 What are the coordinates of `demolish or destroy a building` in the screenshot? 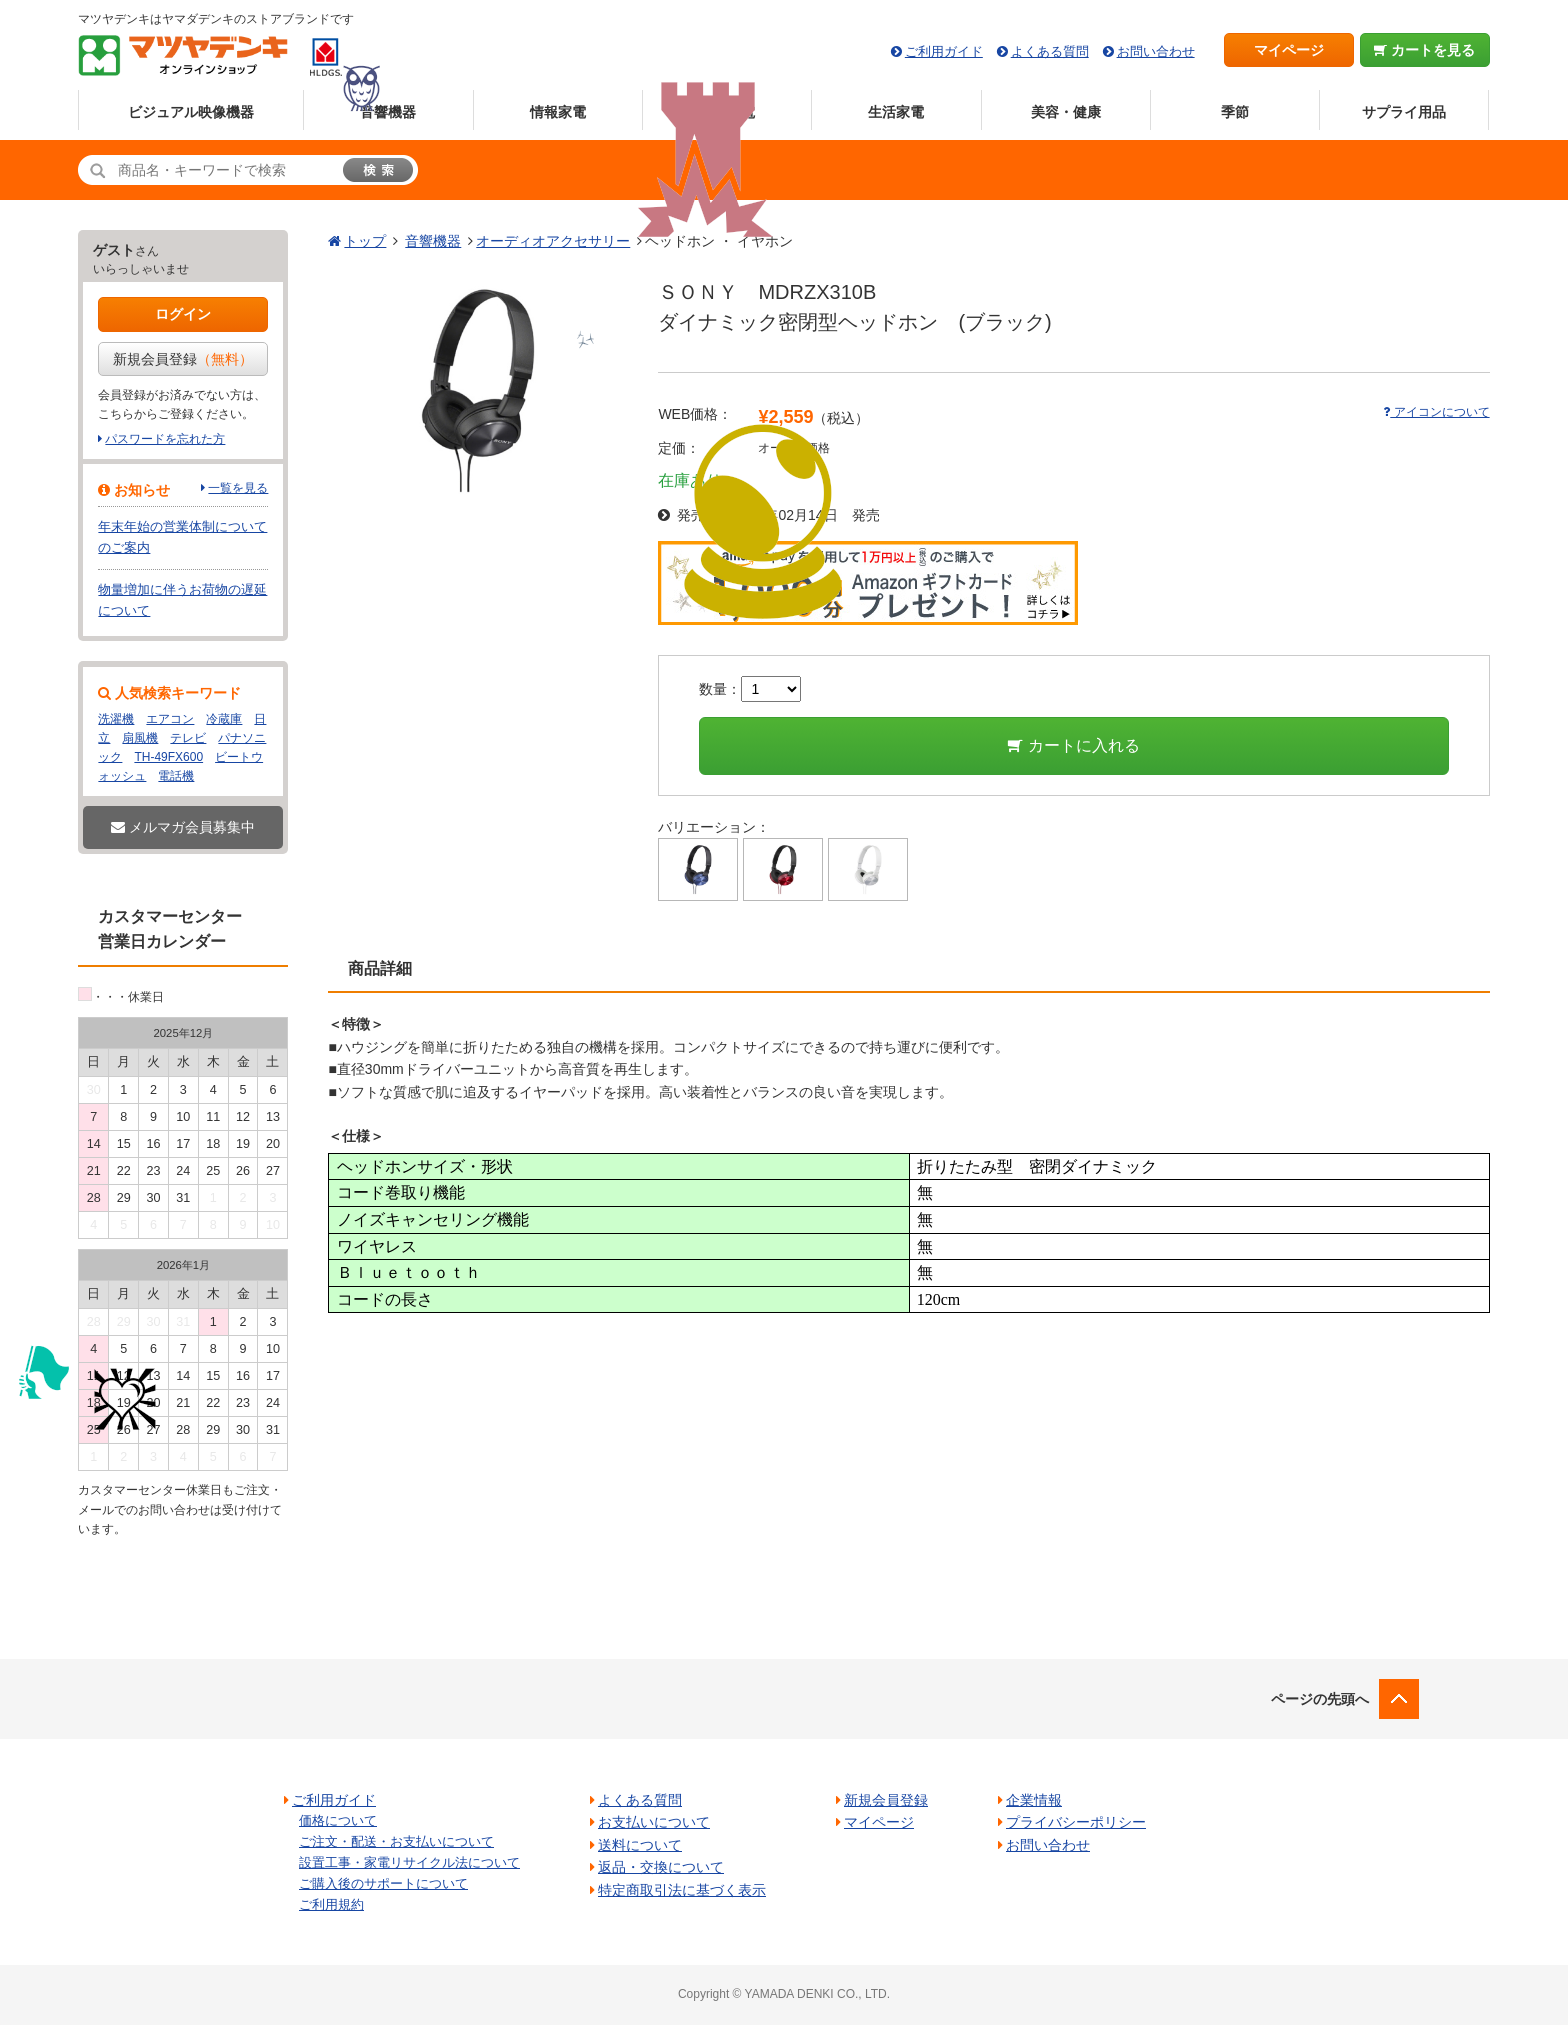 It's located at (705, 159).